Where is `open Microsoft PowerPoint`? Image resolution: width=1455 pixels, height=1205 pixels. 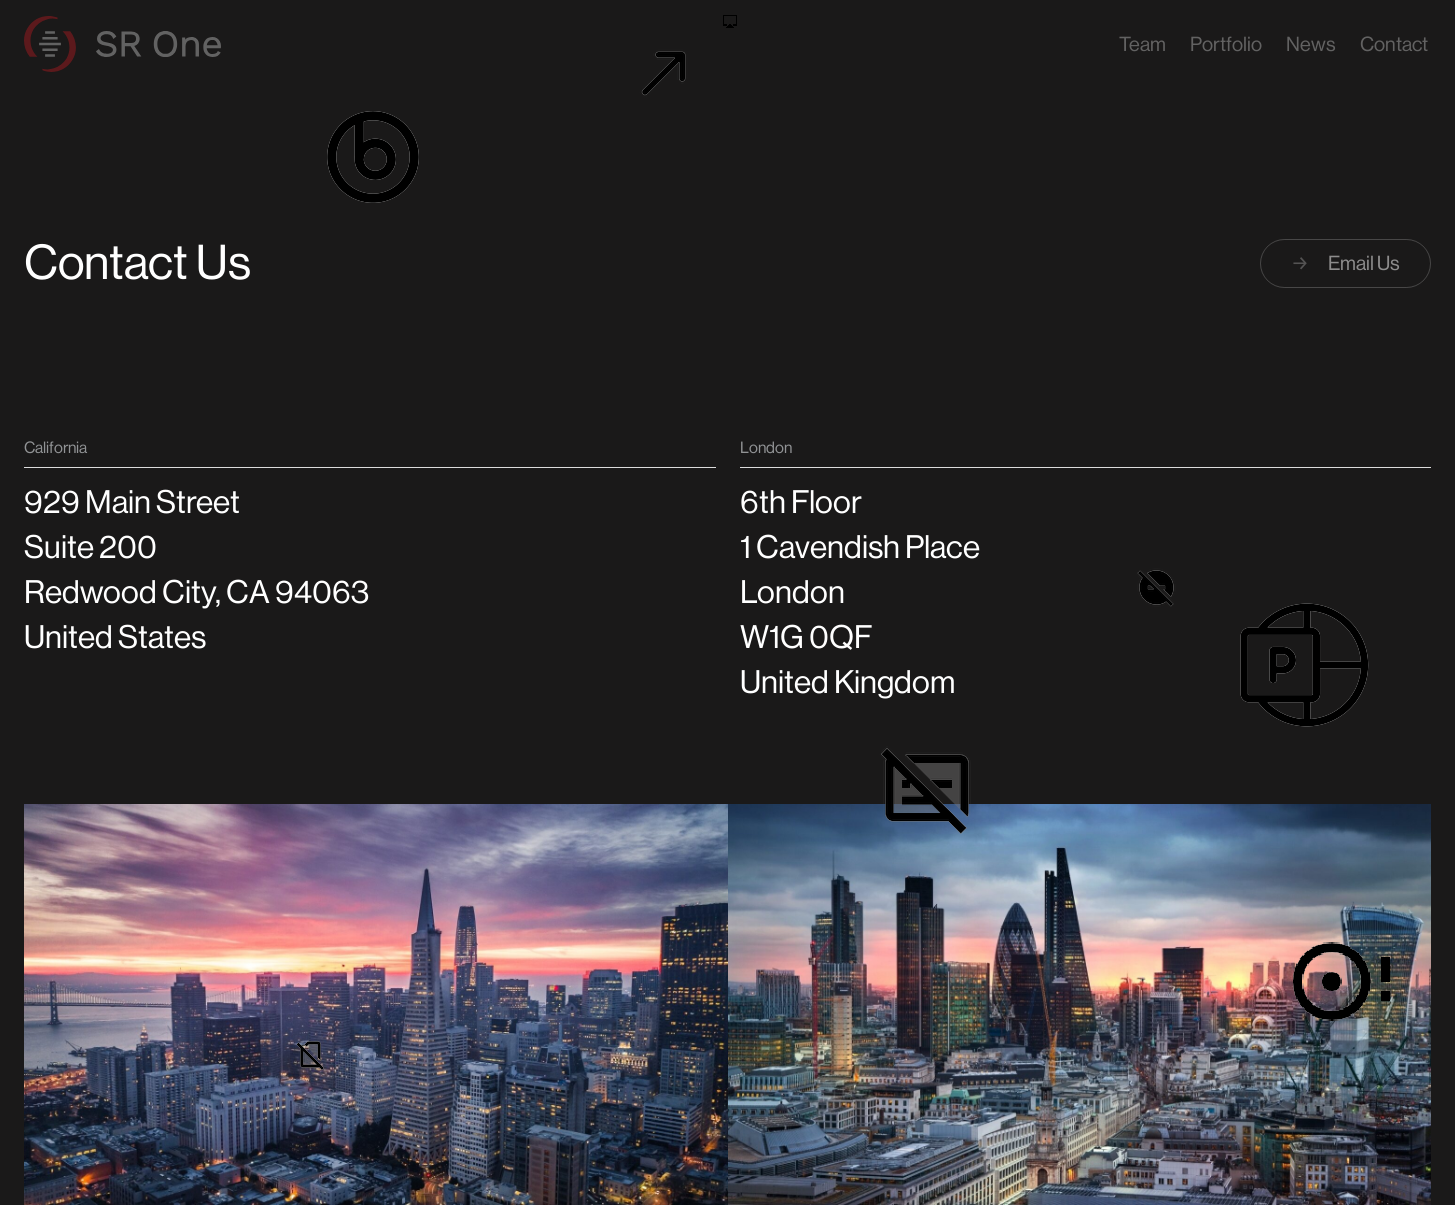 open Microsoft PowerPoint is located at coordinates (1302, 665).